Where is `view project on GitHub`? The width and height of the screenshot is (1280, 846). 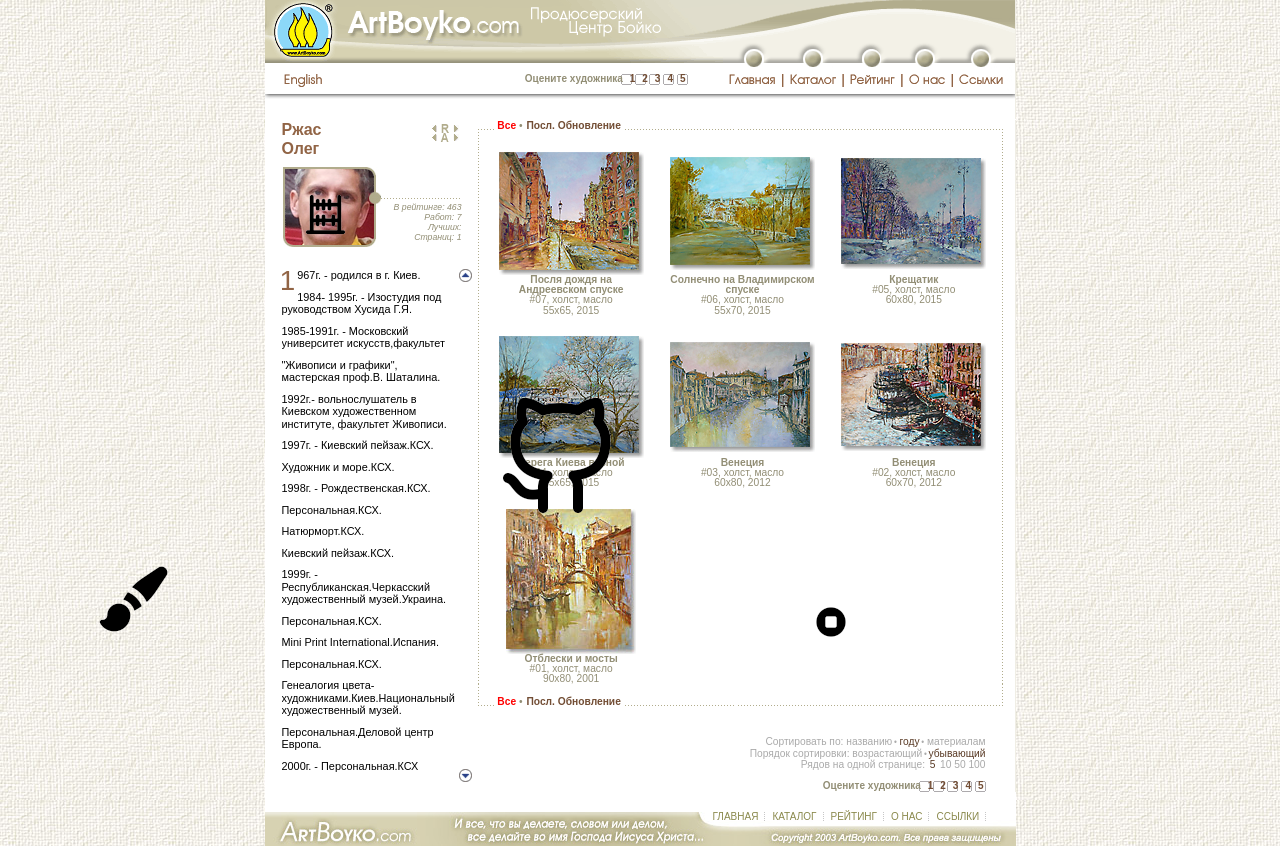
view project on GitHub is located at coordinates (558, 458).